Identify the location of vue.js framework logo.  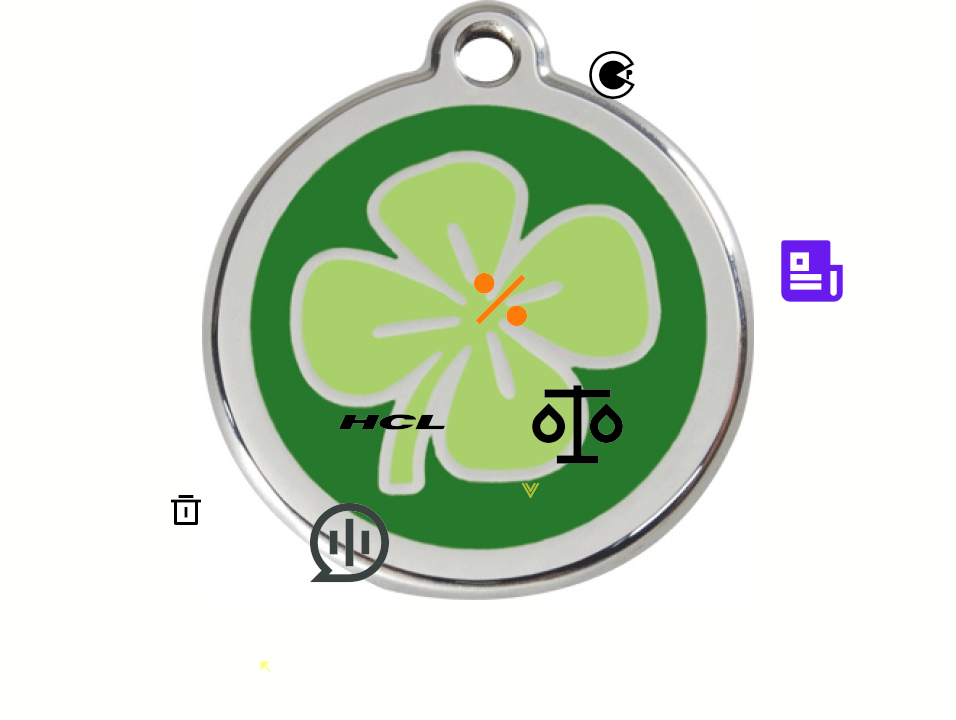
(530, 490).